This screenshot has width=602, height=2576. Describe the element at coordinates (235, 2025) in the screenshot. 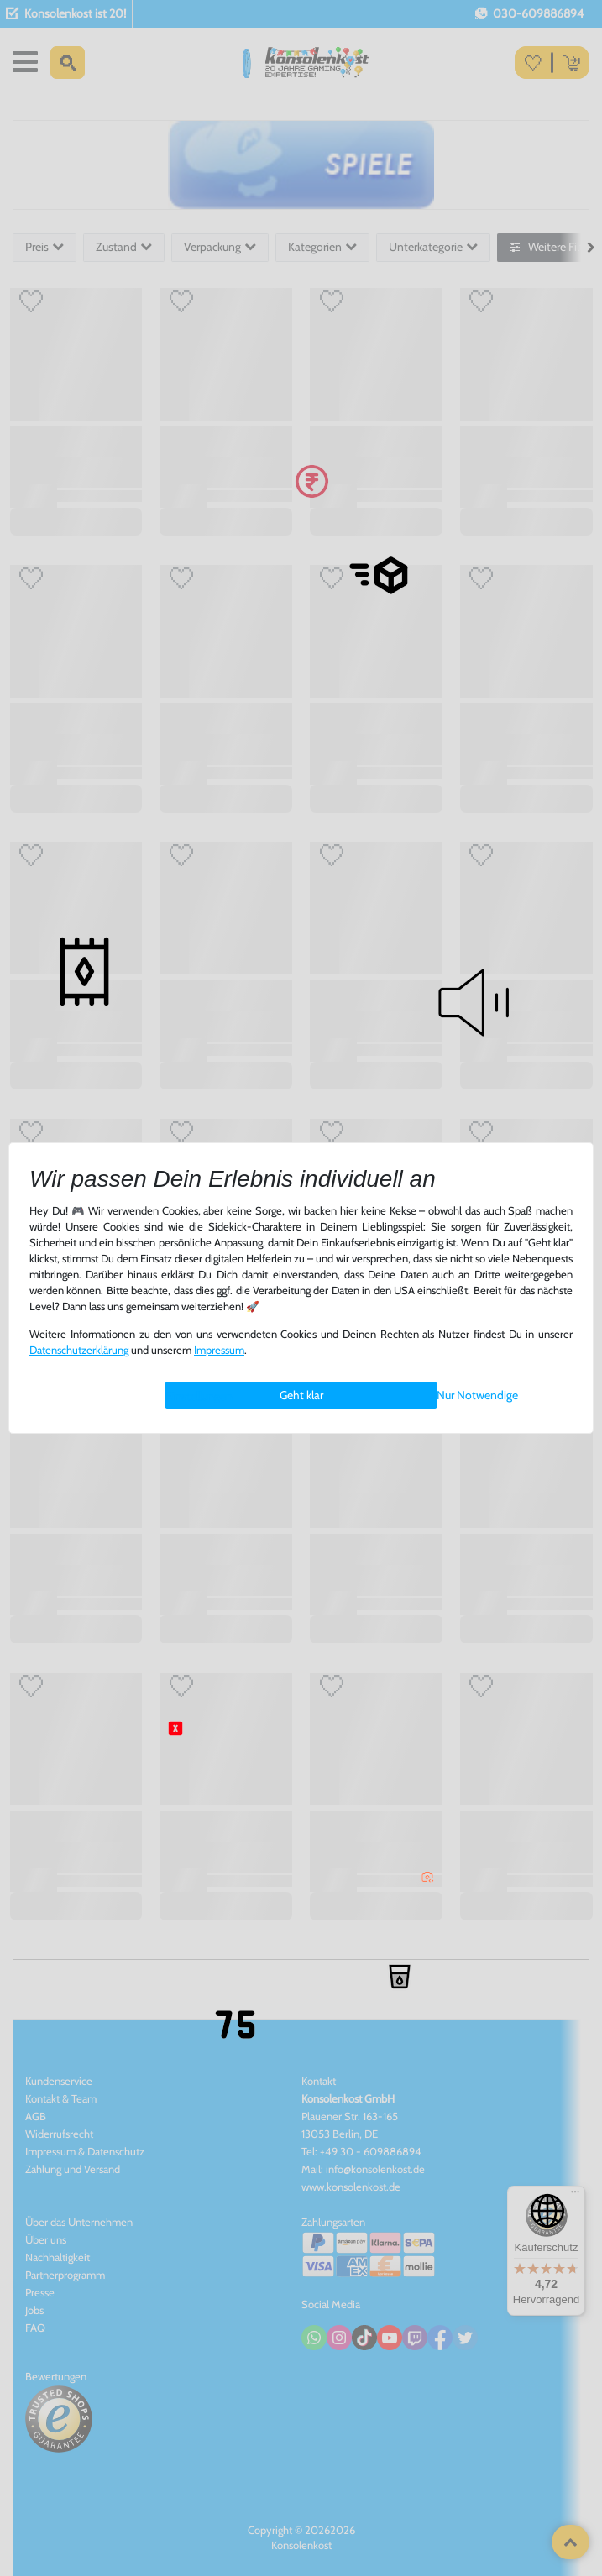

I see `displays the number 75 as a badge or counter` at that location.